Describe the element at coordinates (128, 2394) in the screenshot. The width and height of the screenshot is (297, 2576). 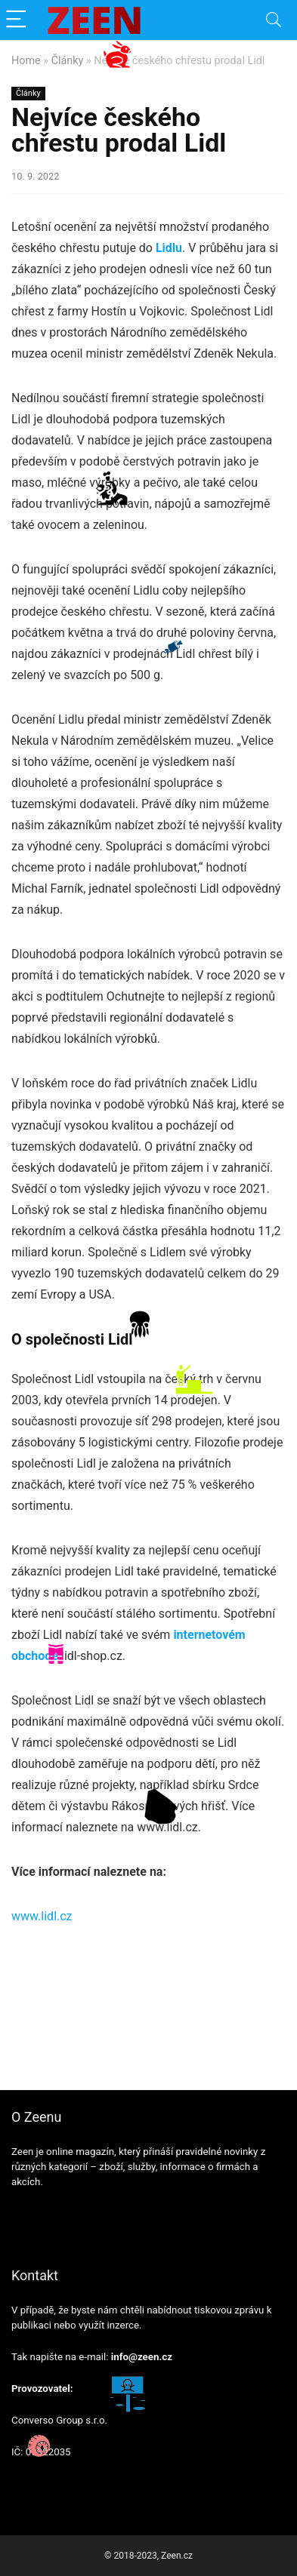
I see `indicates a hazardous or danger zone in gameplay` at that location.